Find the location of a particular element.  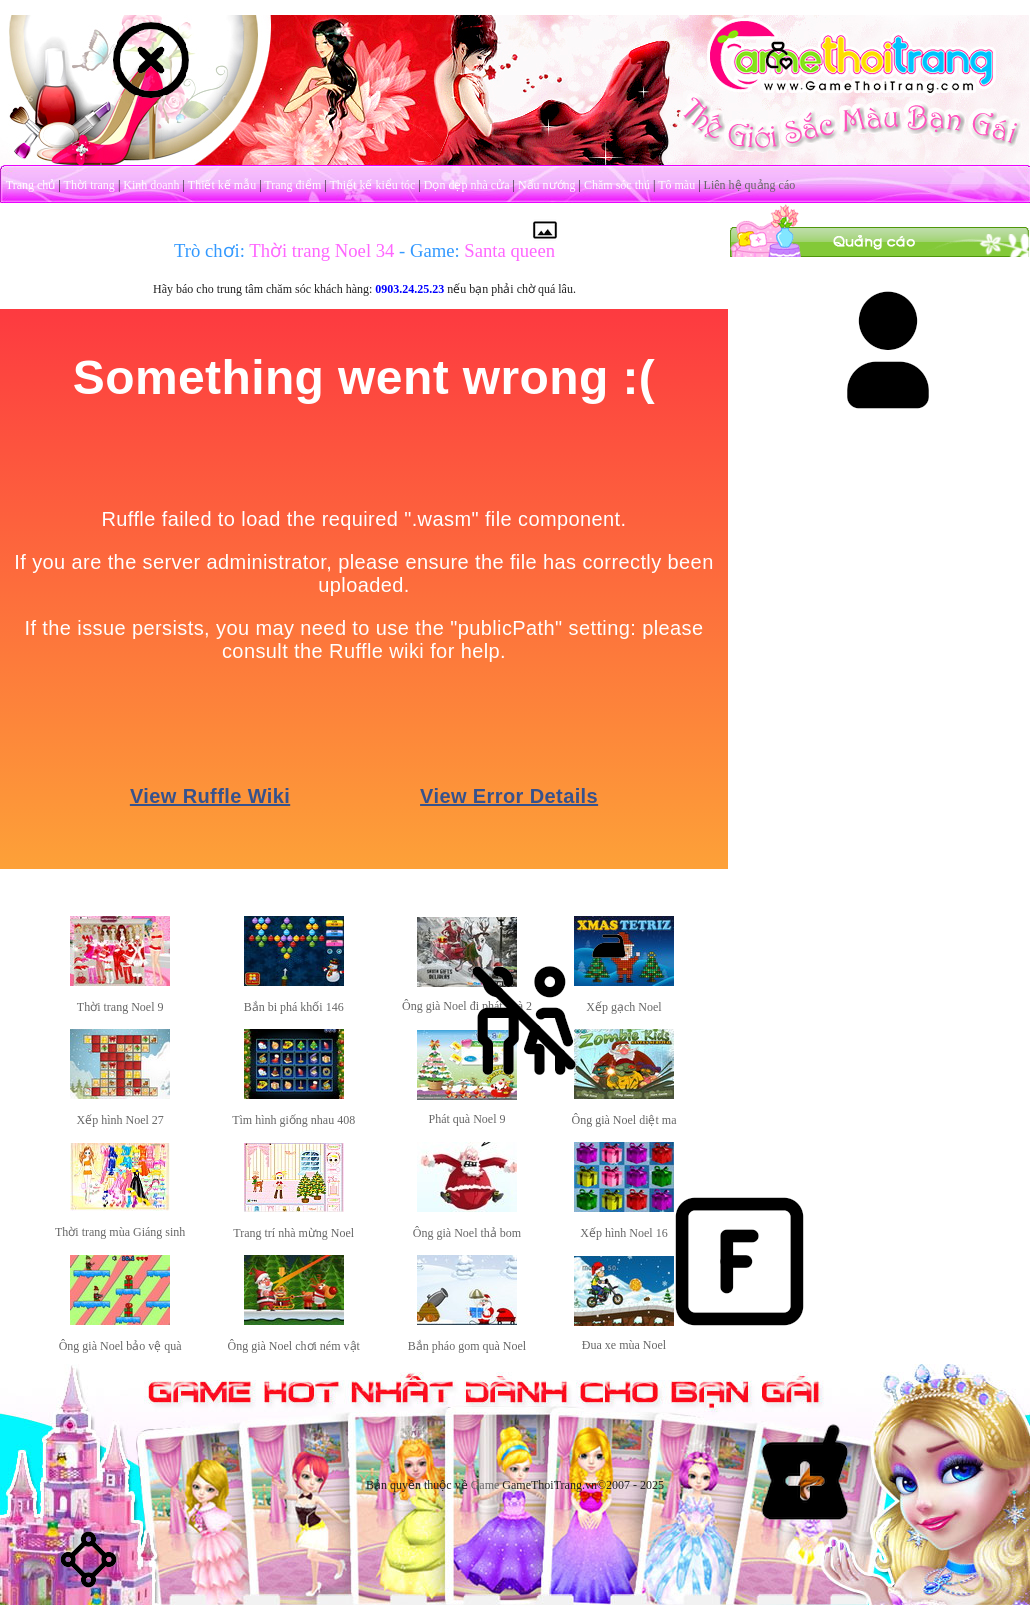

donate to a cause or charity is located at coordinates (778, 55).